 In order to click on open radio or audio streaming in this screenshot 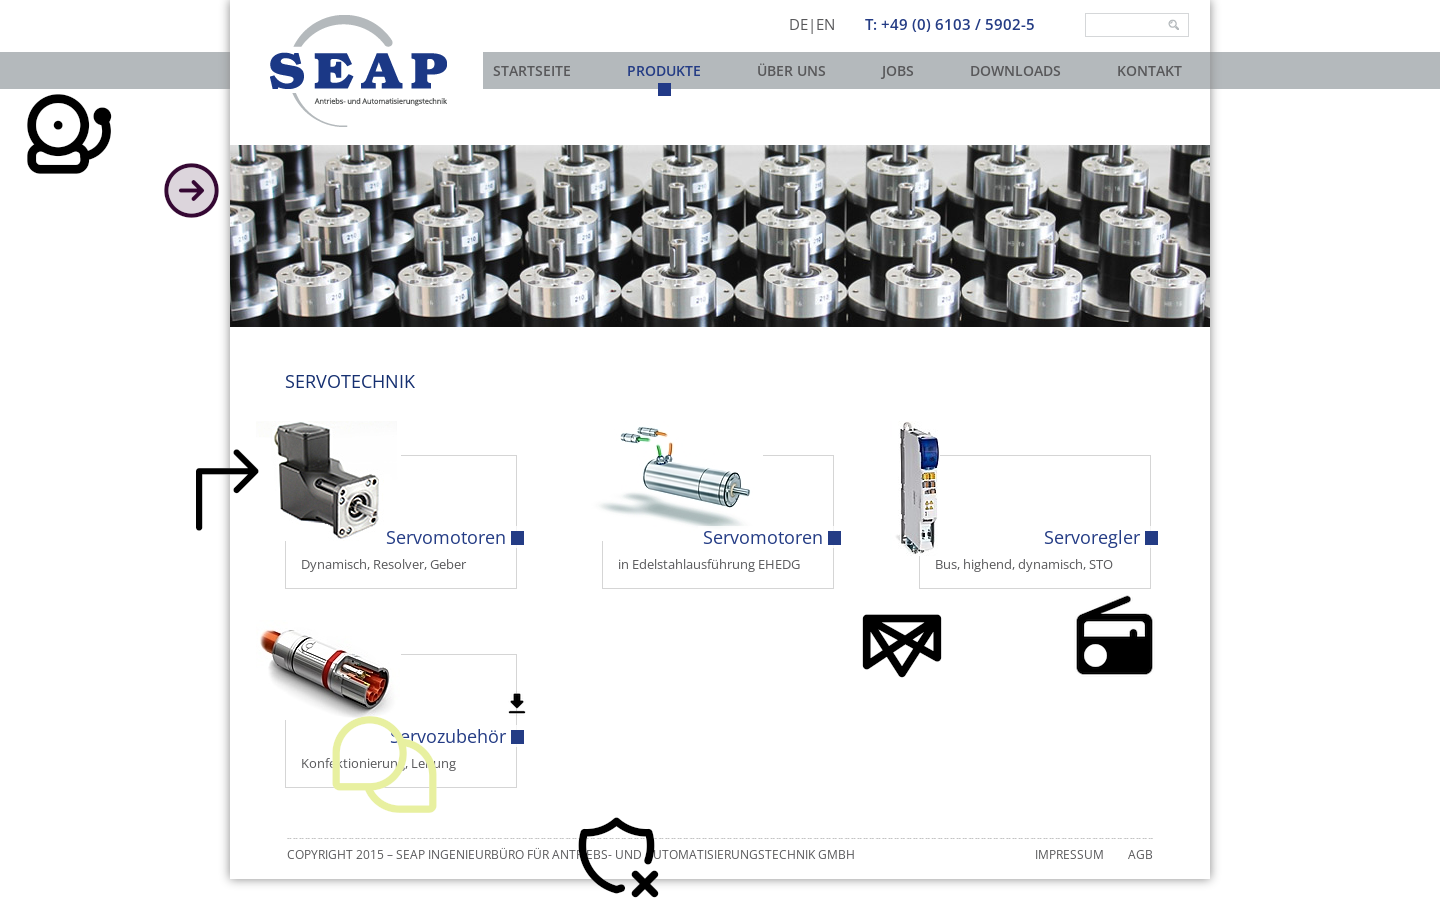, I will do `click(1114, 636)`.